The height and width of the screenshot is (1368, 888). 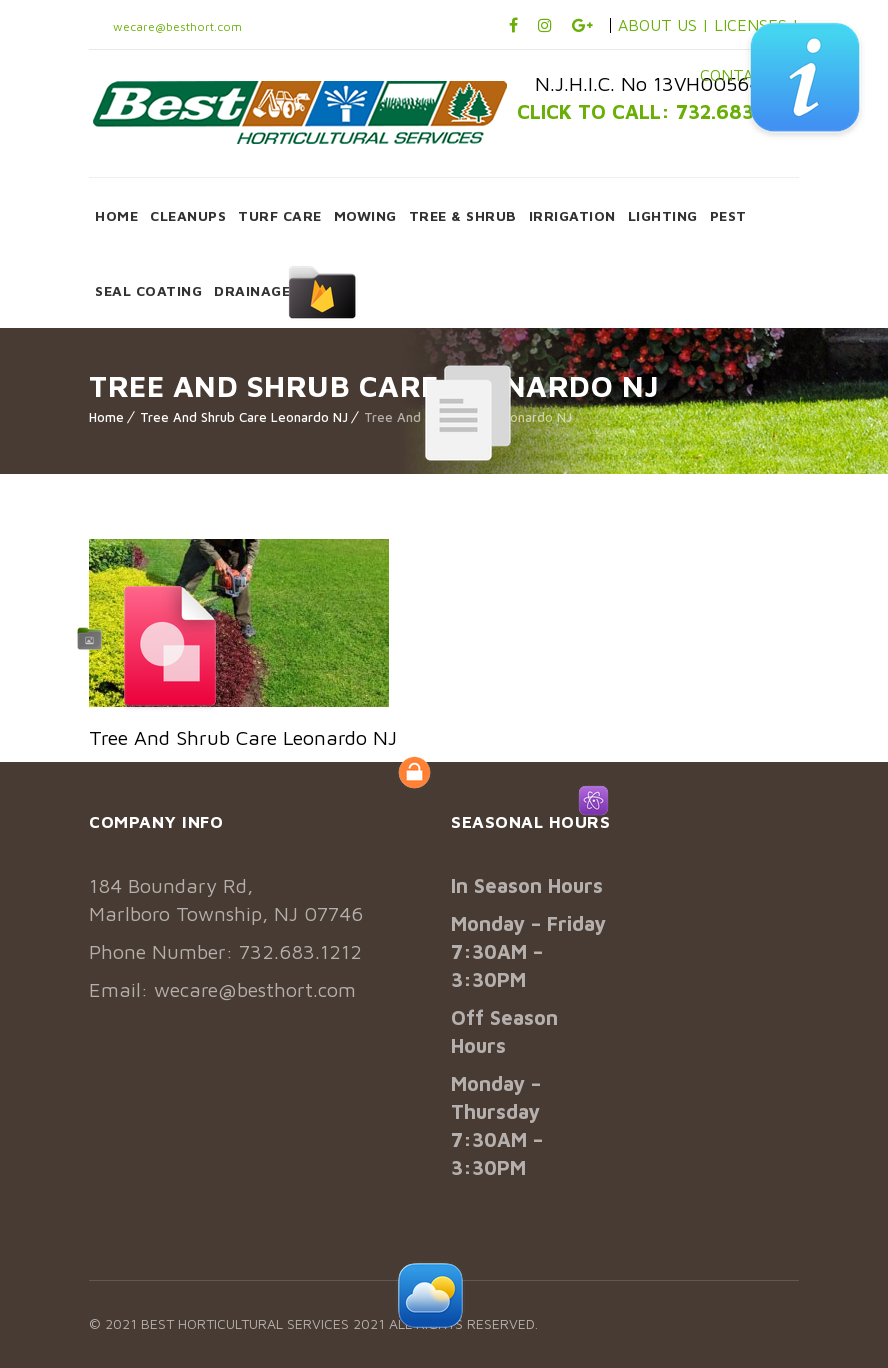 I want to click on open atom nightly text editor, so click(x=593, y=800).